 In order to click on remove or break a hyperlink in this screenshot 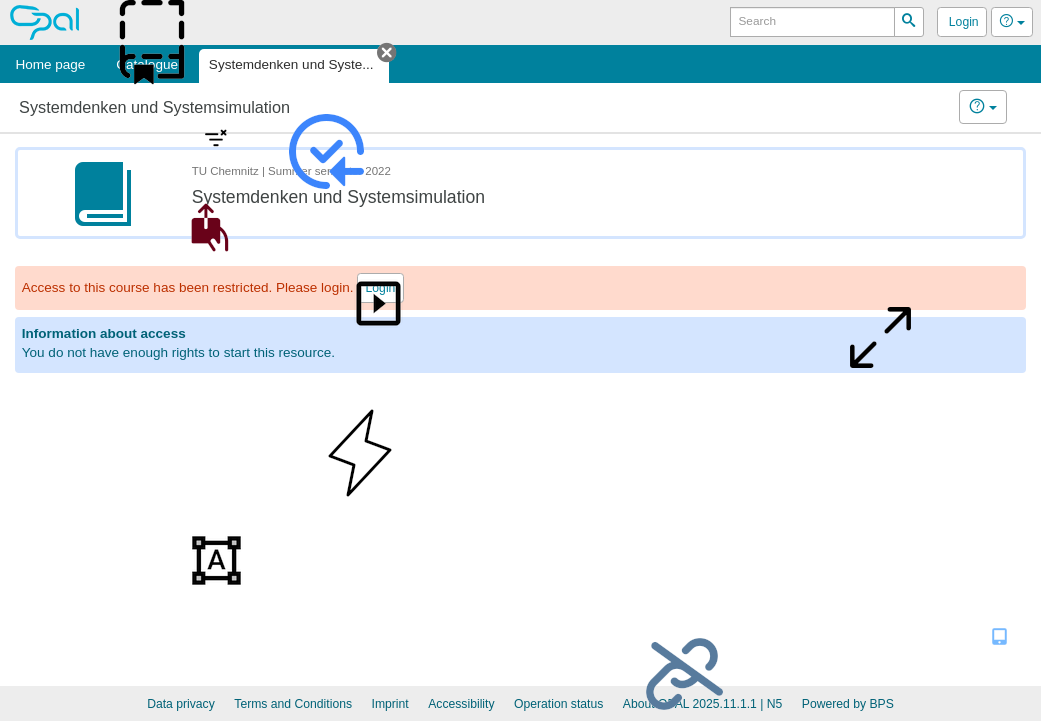, I will do `click(682, 674)`.